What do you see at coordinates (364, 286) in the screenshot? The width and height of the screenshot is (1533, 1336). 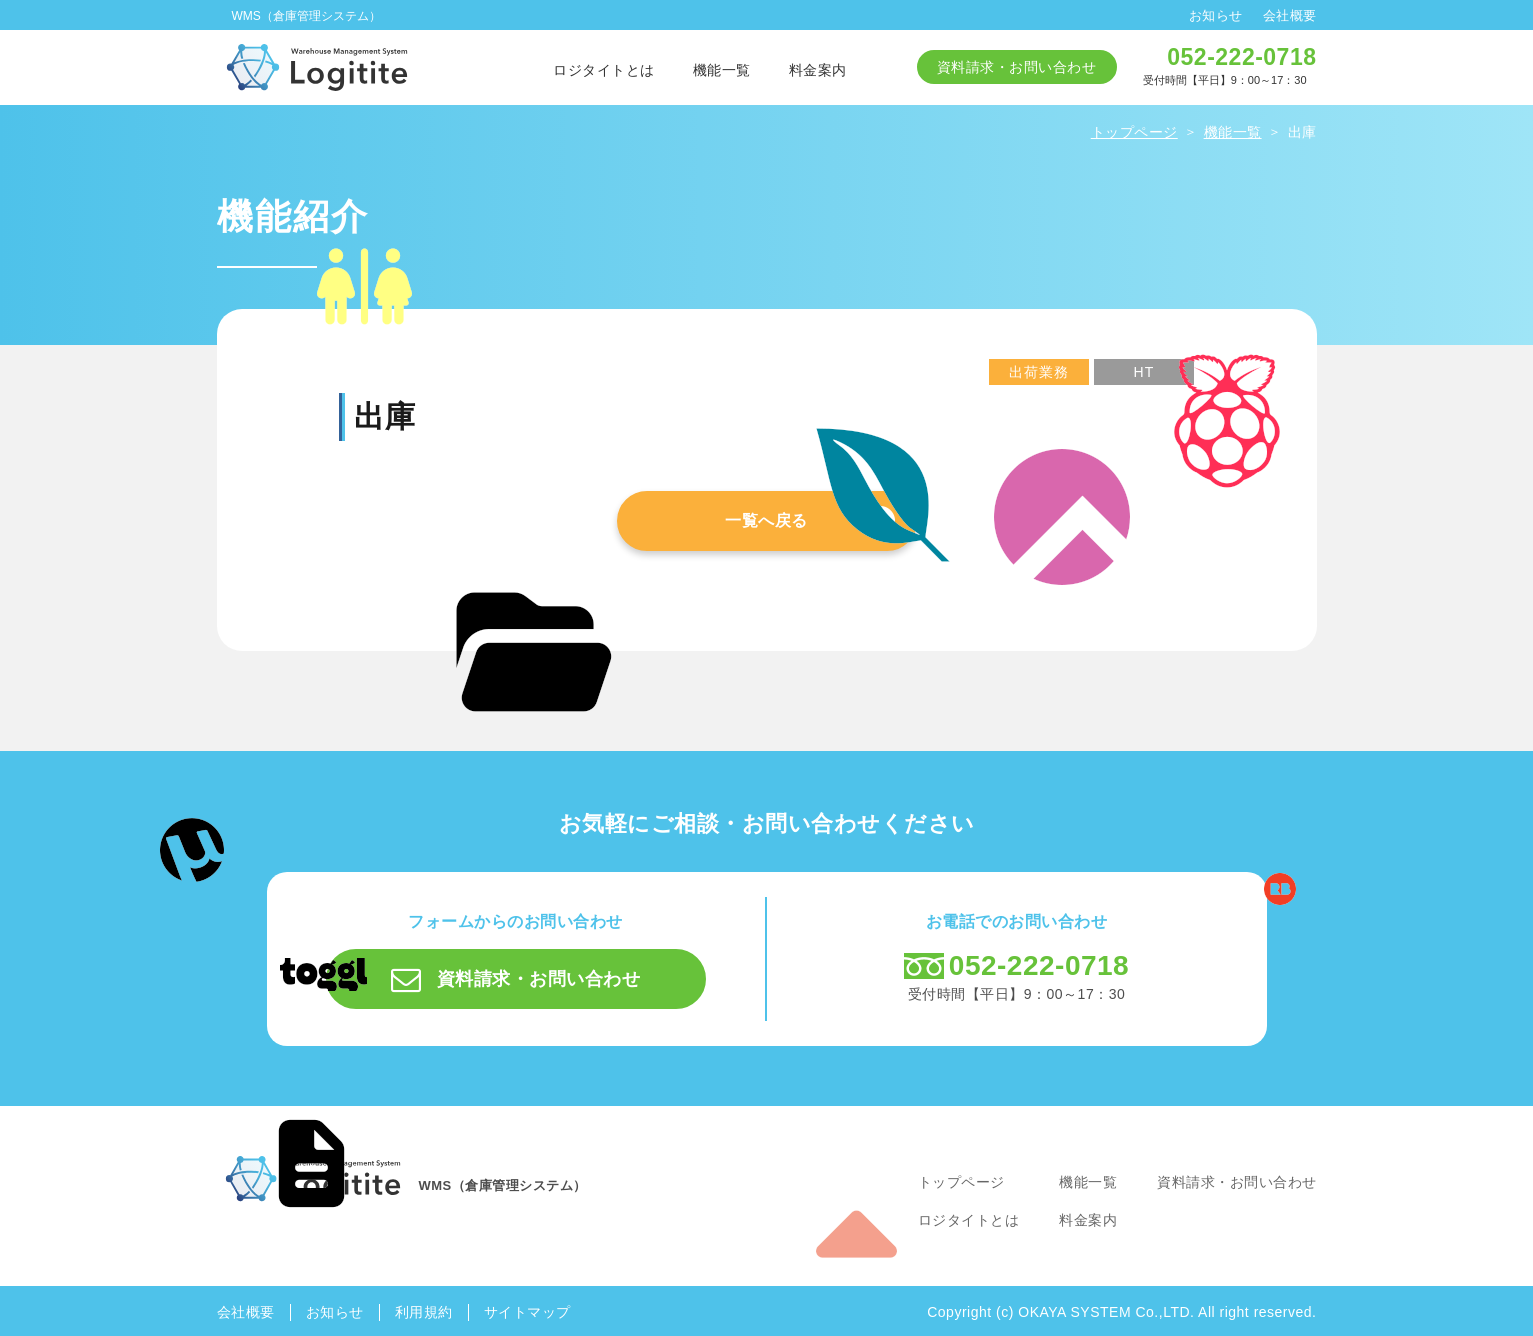 I see `locate nearby restrooms` at bounding box center [364, 286].